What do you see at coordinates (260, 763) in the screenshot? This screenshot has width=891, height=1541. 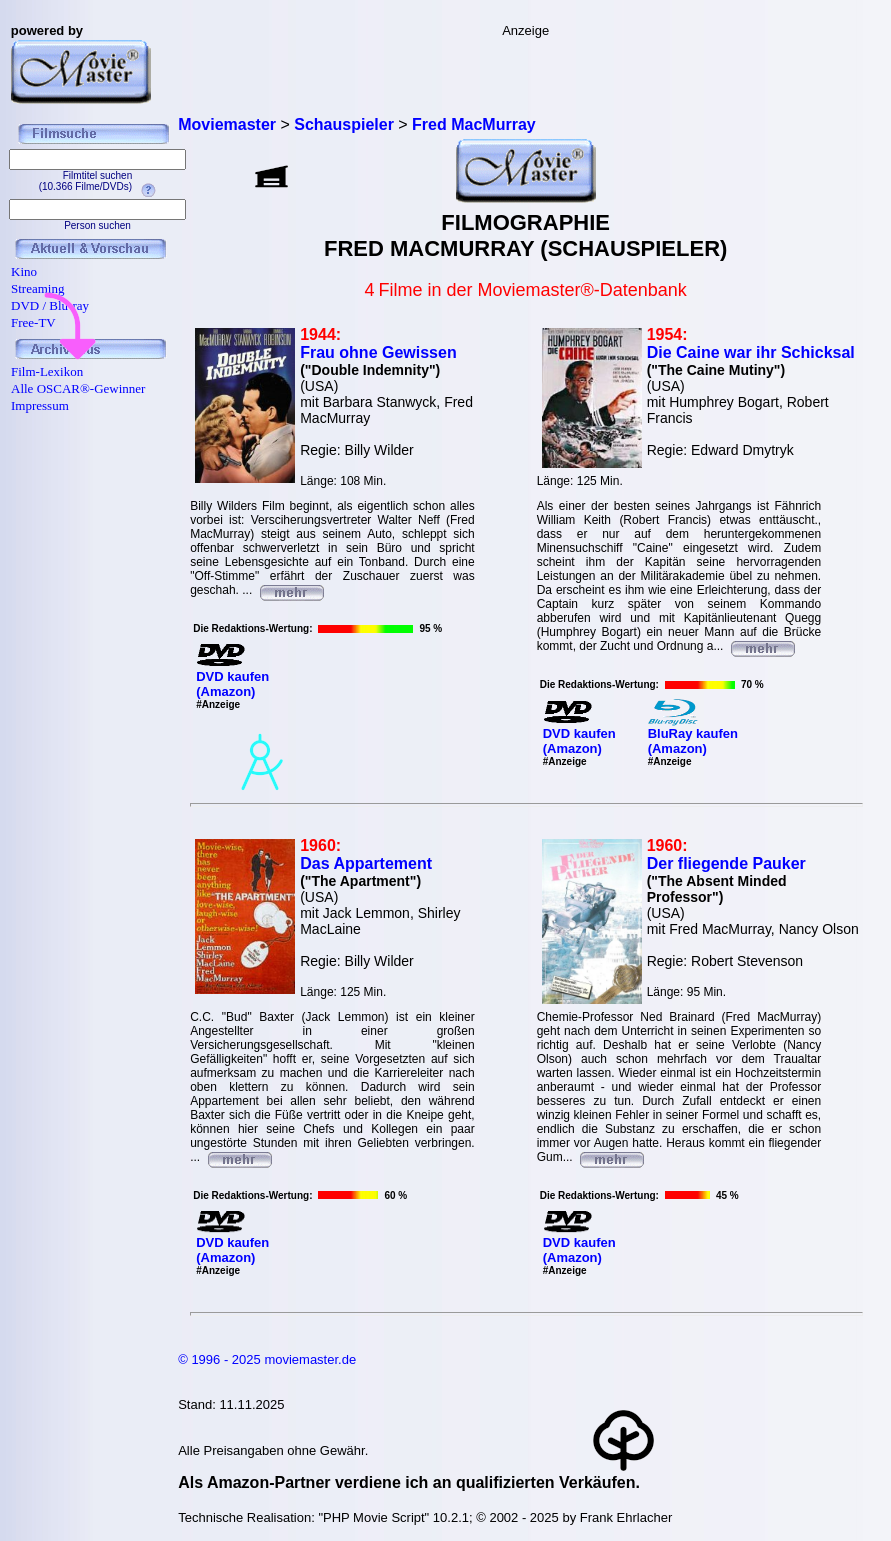 I see `access drawing or drafting tools` at bounding box center [260, 763].